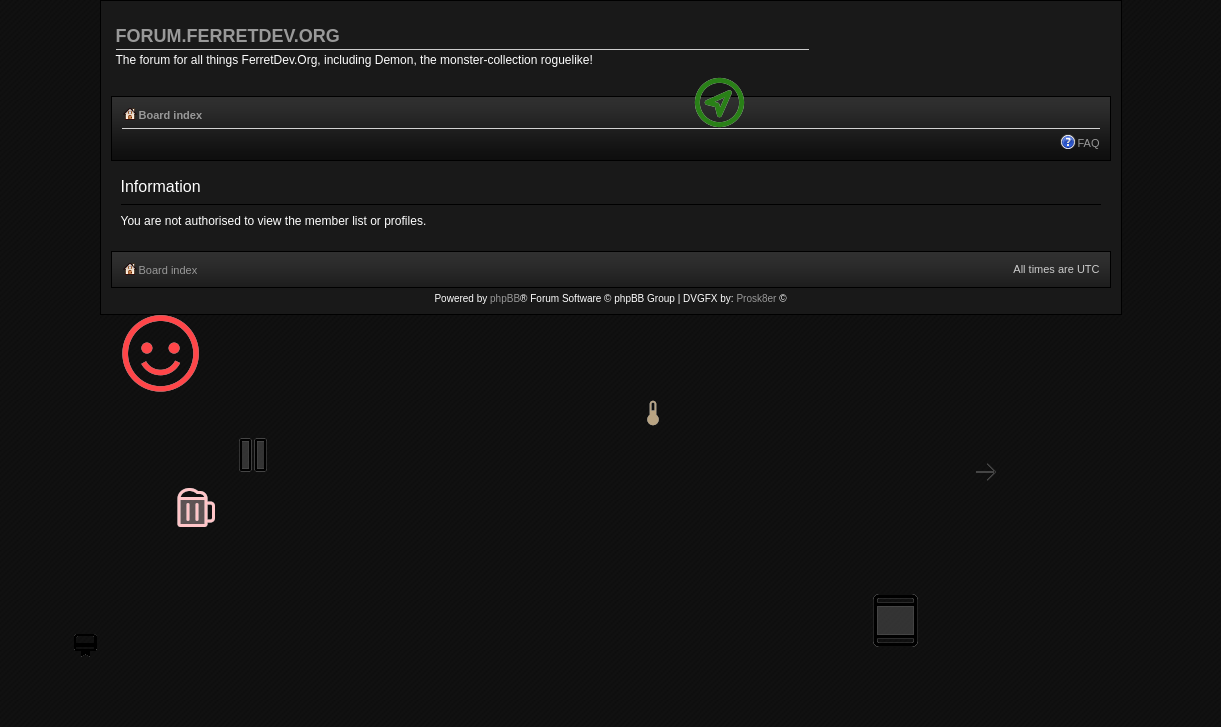 This screenshot has height=727, width=1221. I want to click on view nearby bars or breweries, so click(194, 509).